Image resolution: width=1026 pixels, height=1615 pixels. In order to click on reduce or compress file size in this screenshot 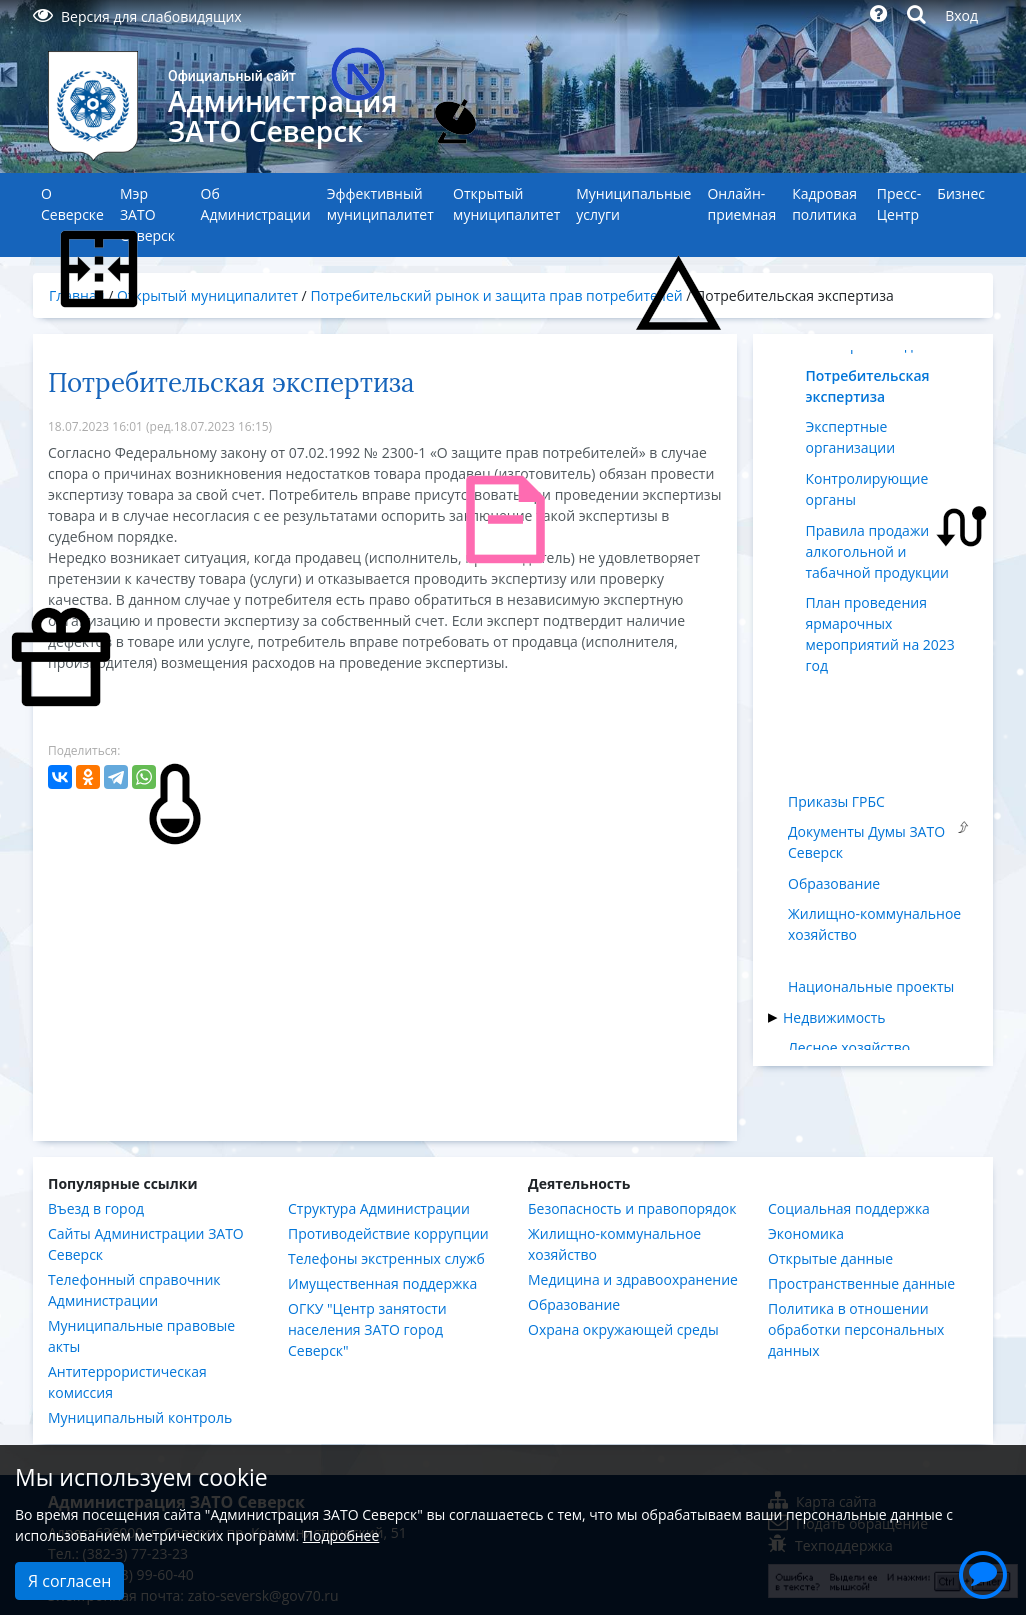, I will do `click(505, 519)`.